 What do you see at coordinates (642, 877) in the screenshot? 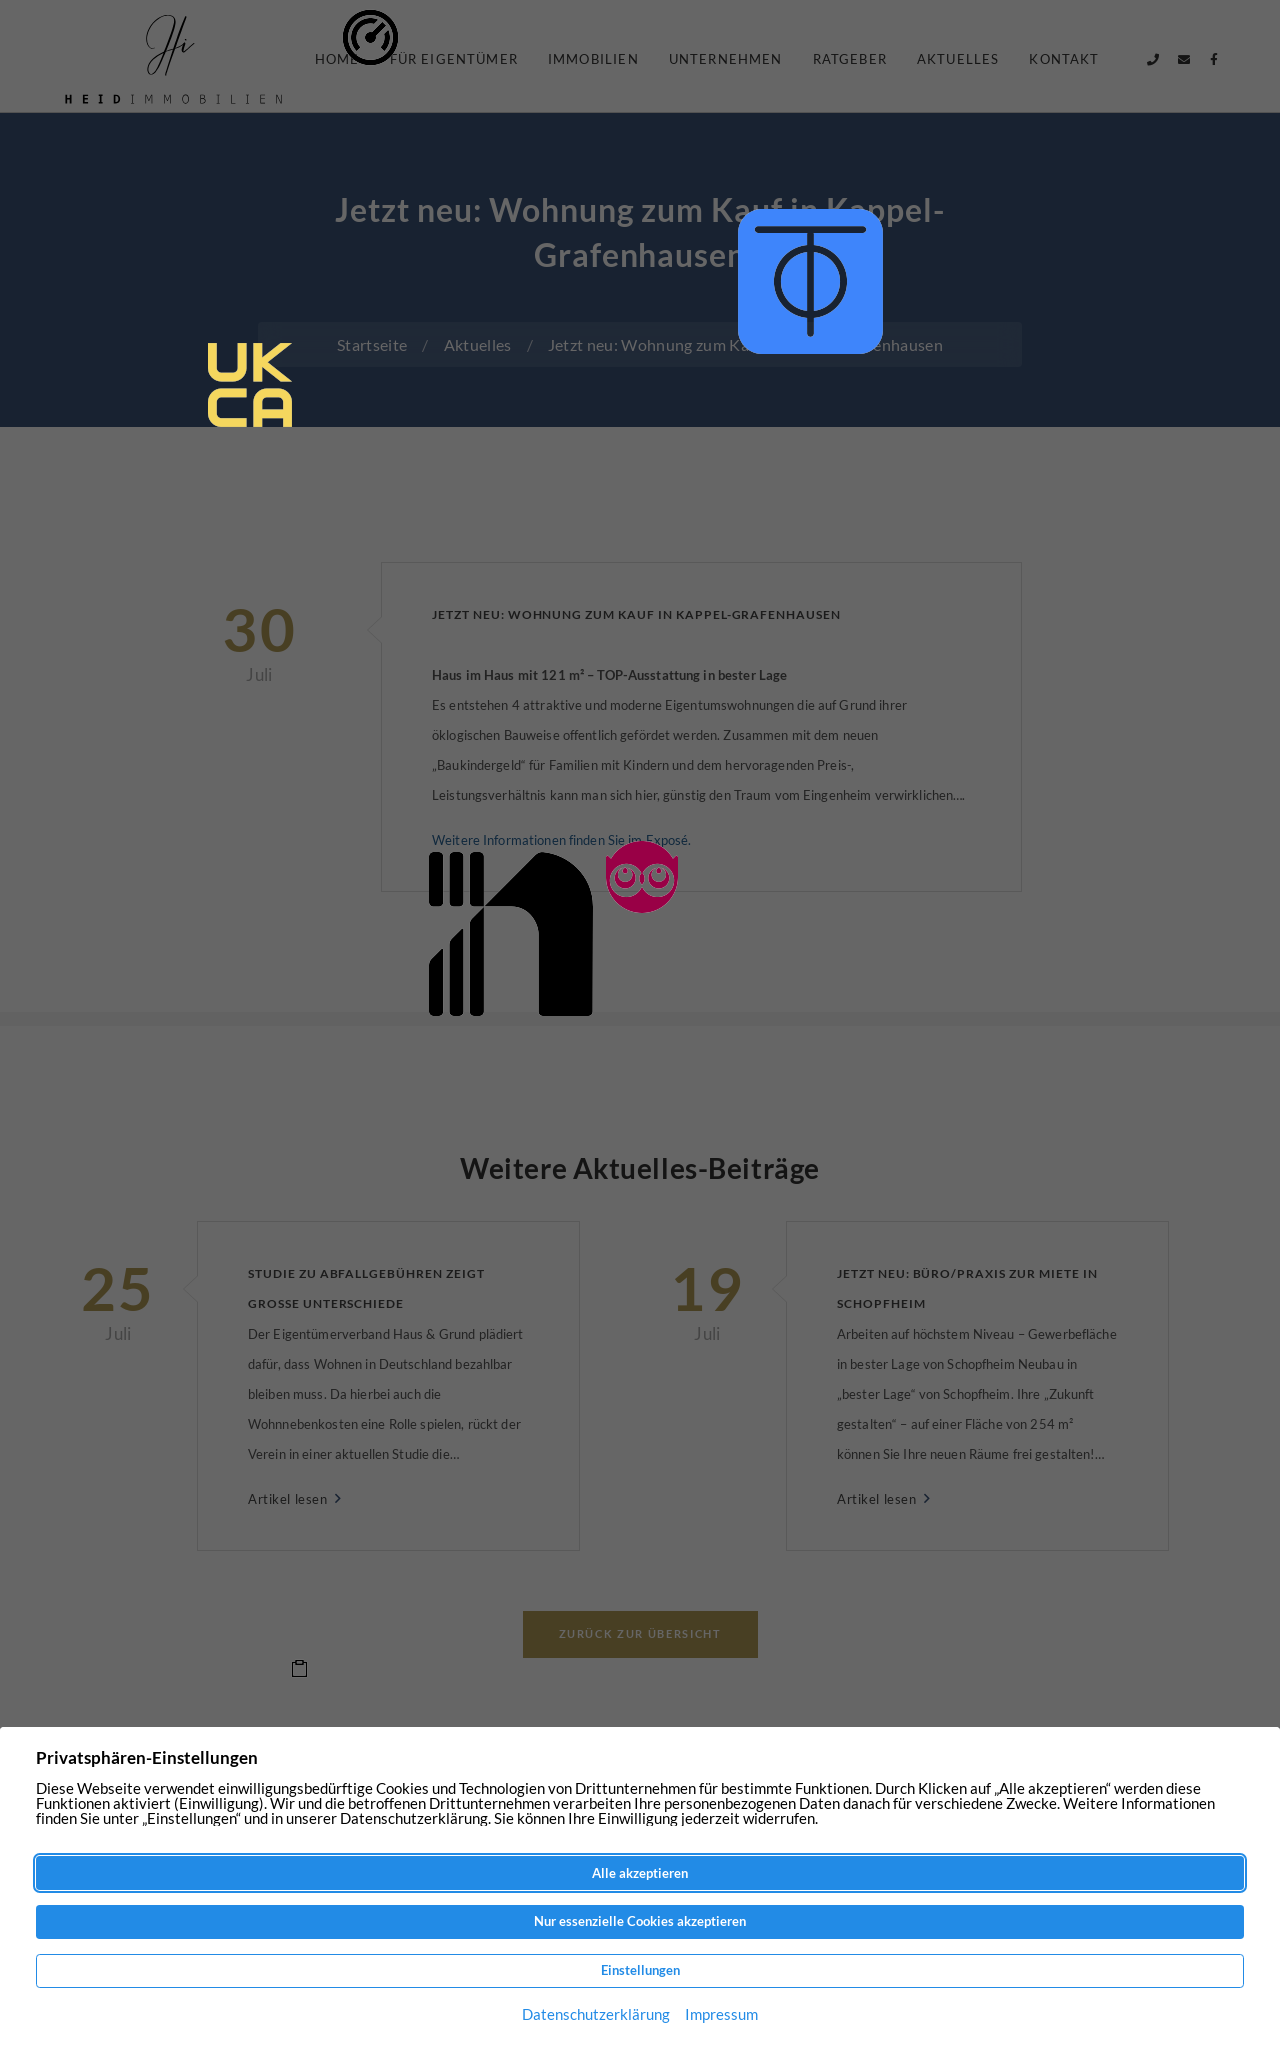
I see `visit ulule crowdfunding platform` at bounding box center [642, 877].